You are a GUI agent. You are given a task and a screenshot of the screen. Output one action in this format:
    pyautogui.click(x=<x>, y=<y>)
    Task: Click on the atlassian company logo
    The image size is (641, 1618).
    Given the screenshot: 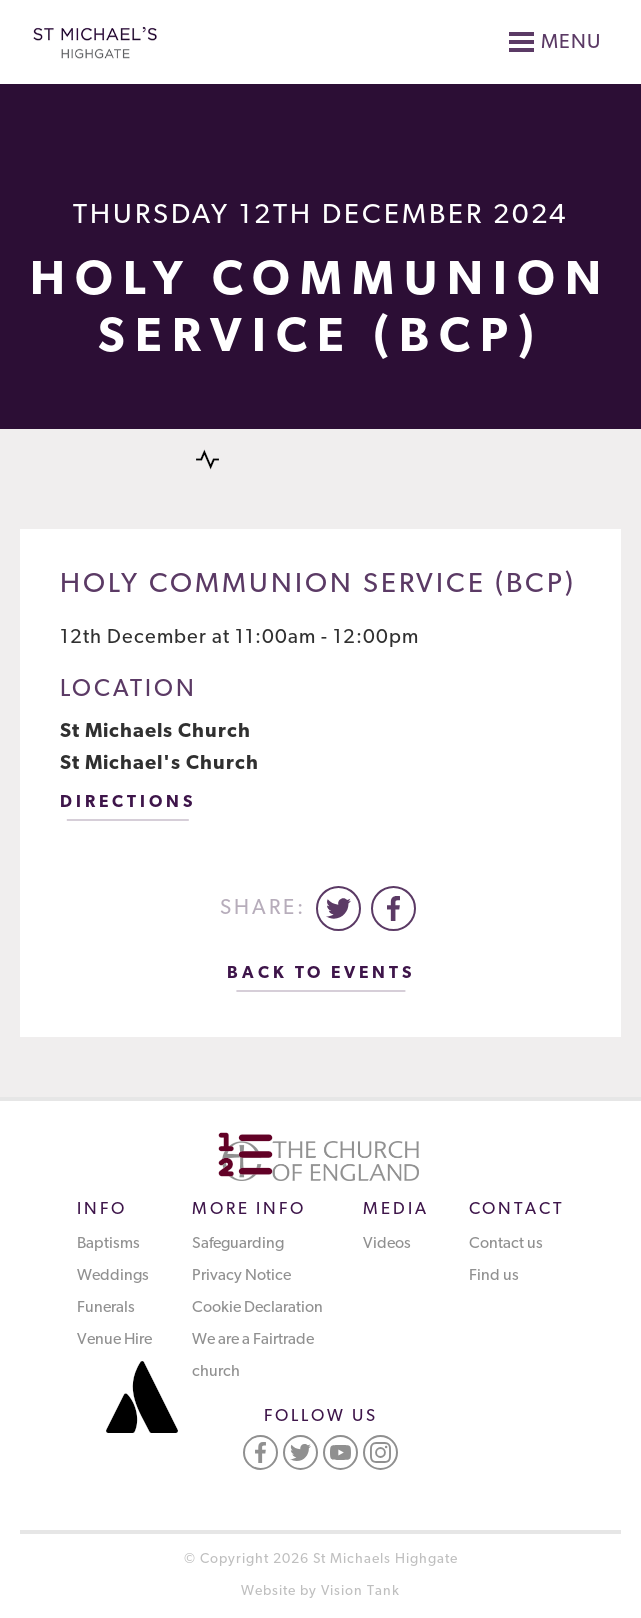 What is the action you would take?
    pyautogui.click(x=142, y=1397)
    